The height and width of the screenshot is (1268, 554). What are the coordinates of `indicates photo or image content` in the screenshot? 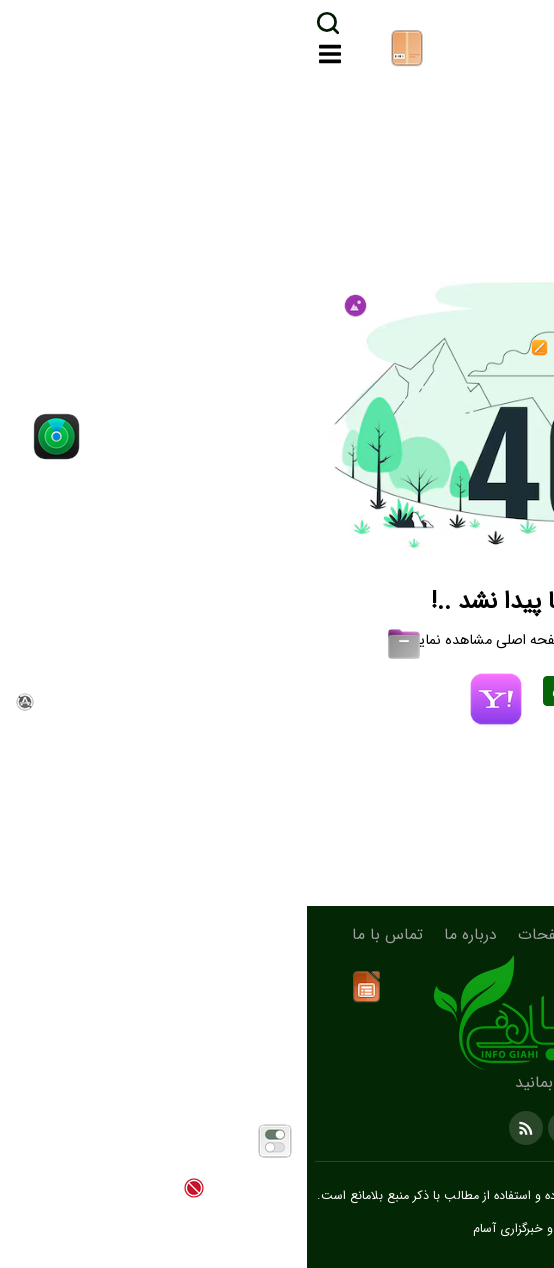 It's located at (355, 305).